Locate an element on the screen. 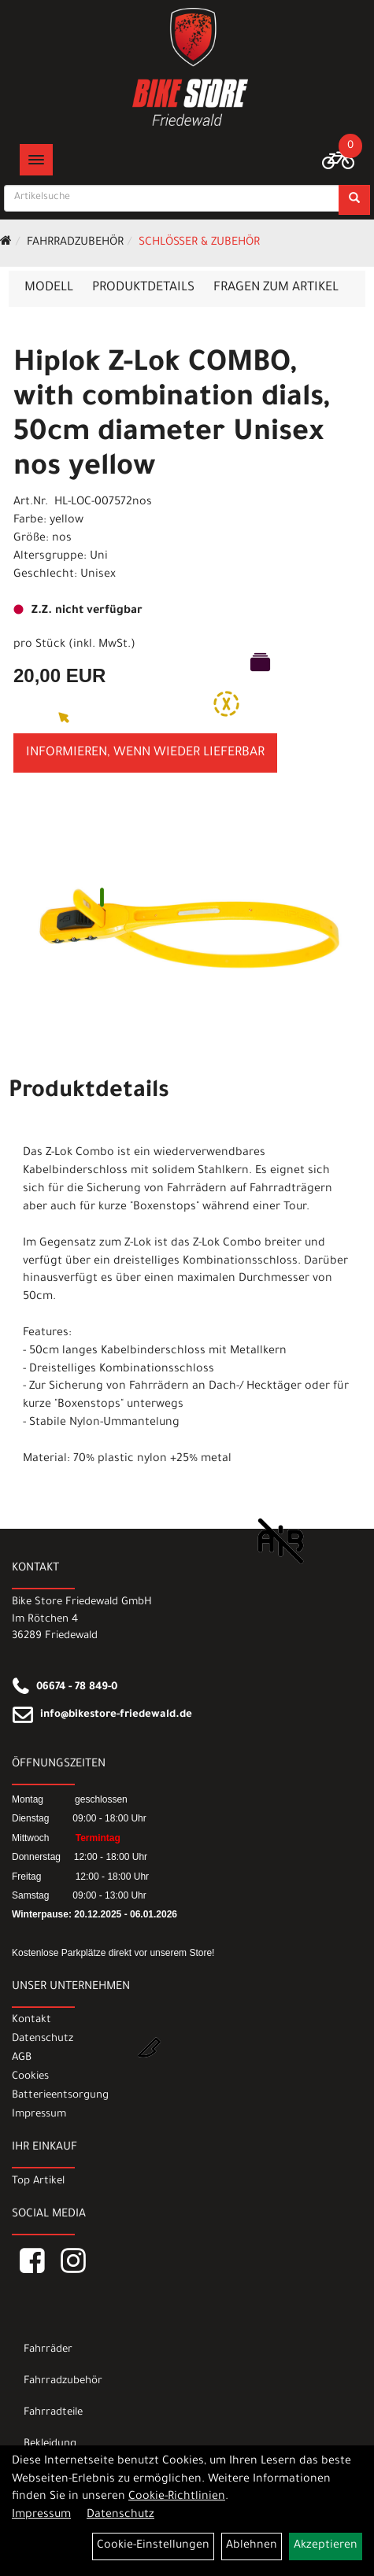  cursor indicating selection mode is located at coordinates (64, 718).